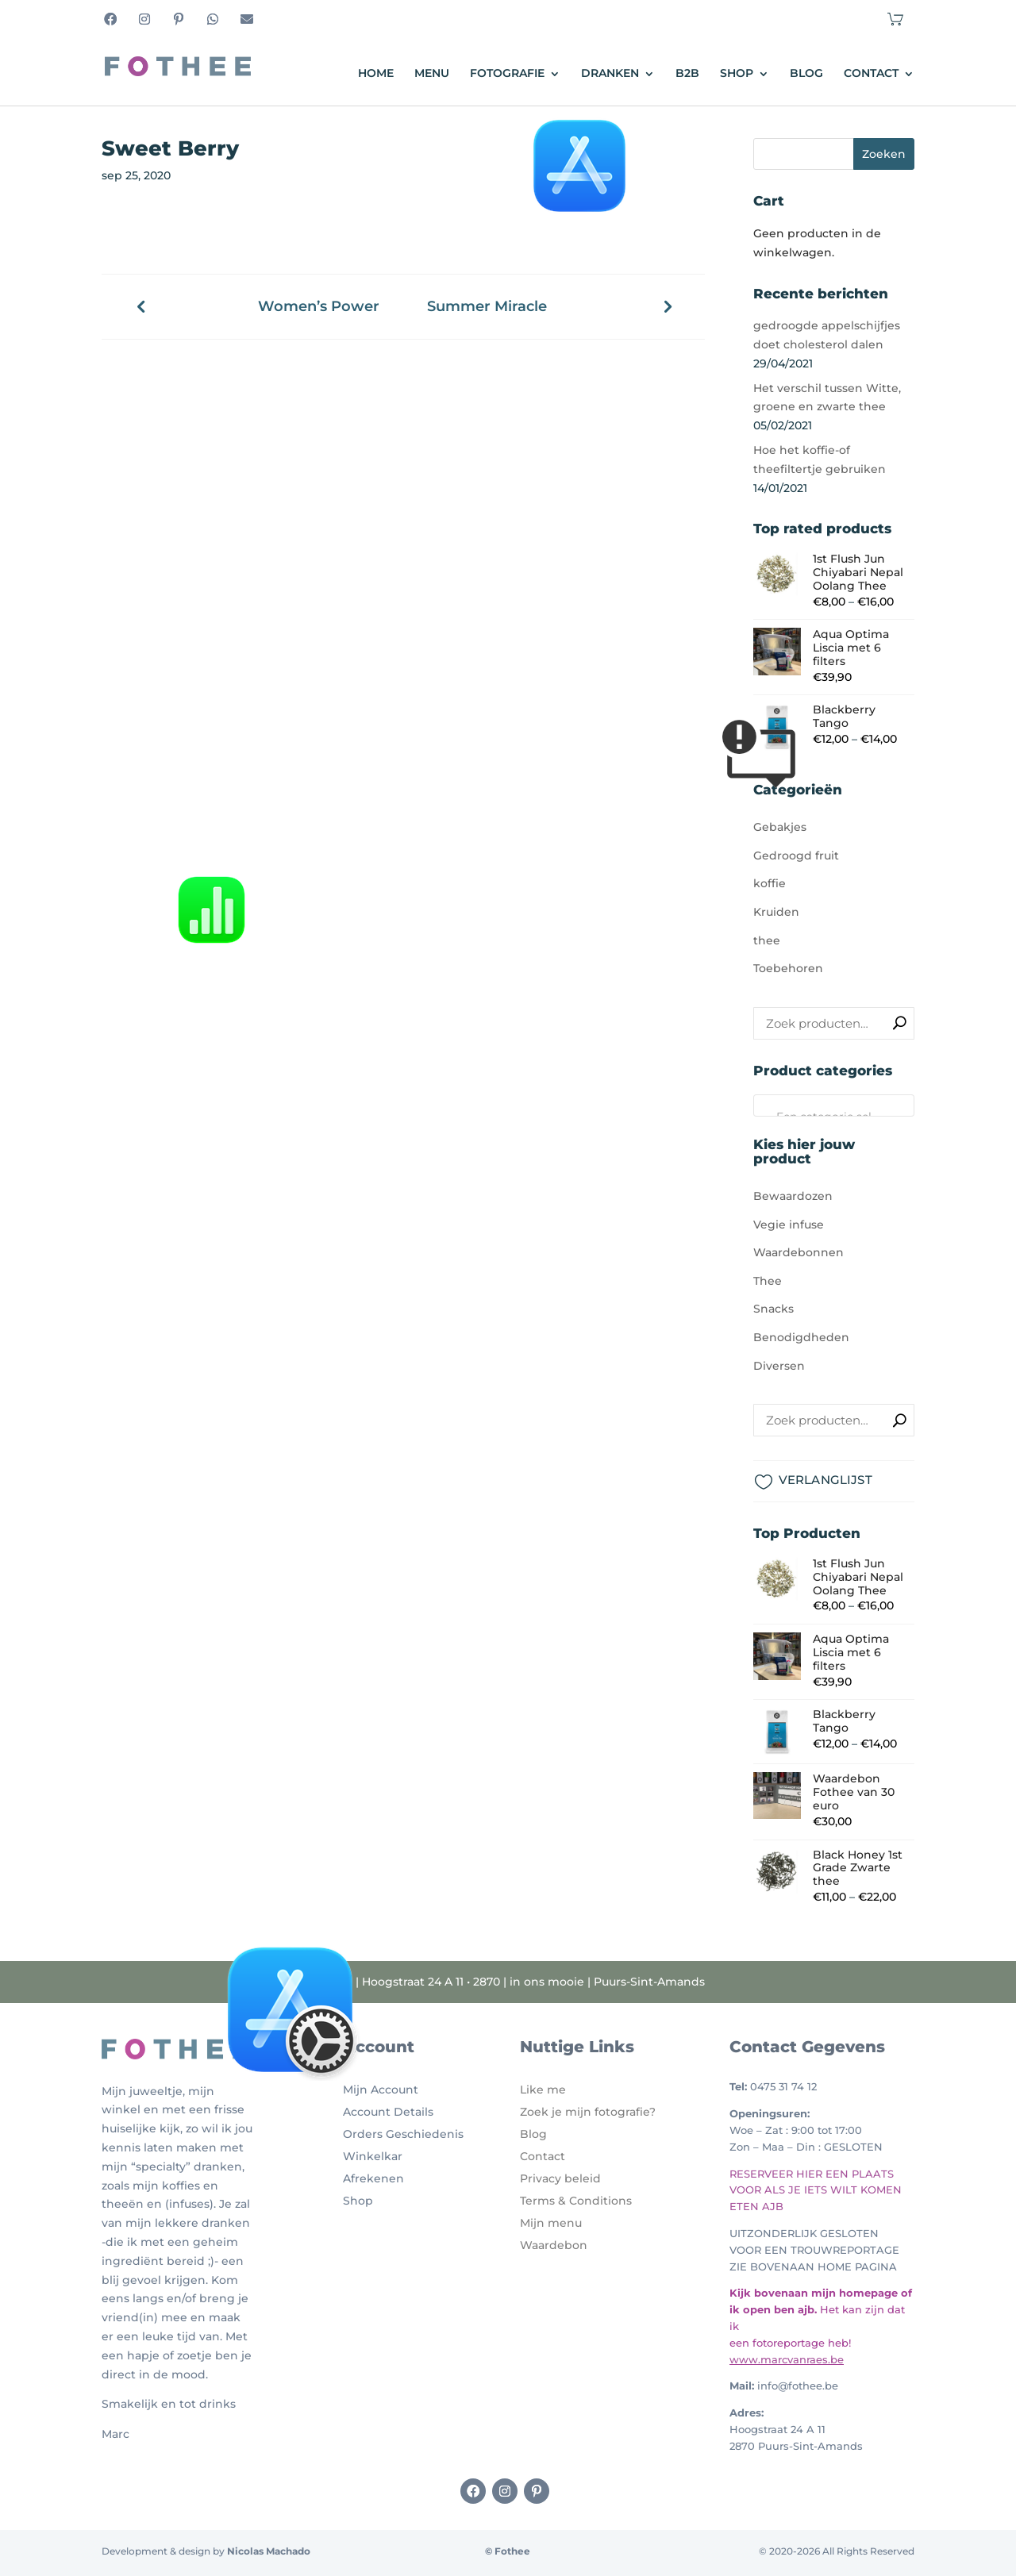 This screenshot has width=1016, height=2576. I want to click on manage notification settings, so click(761, 754).